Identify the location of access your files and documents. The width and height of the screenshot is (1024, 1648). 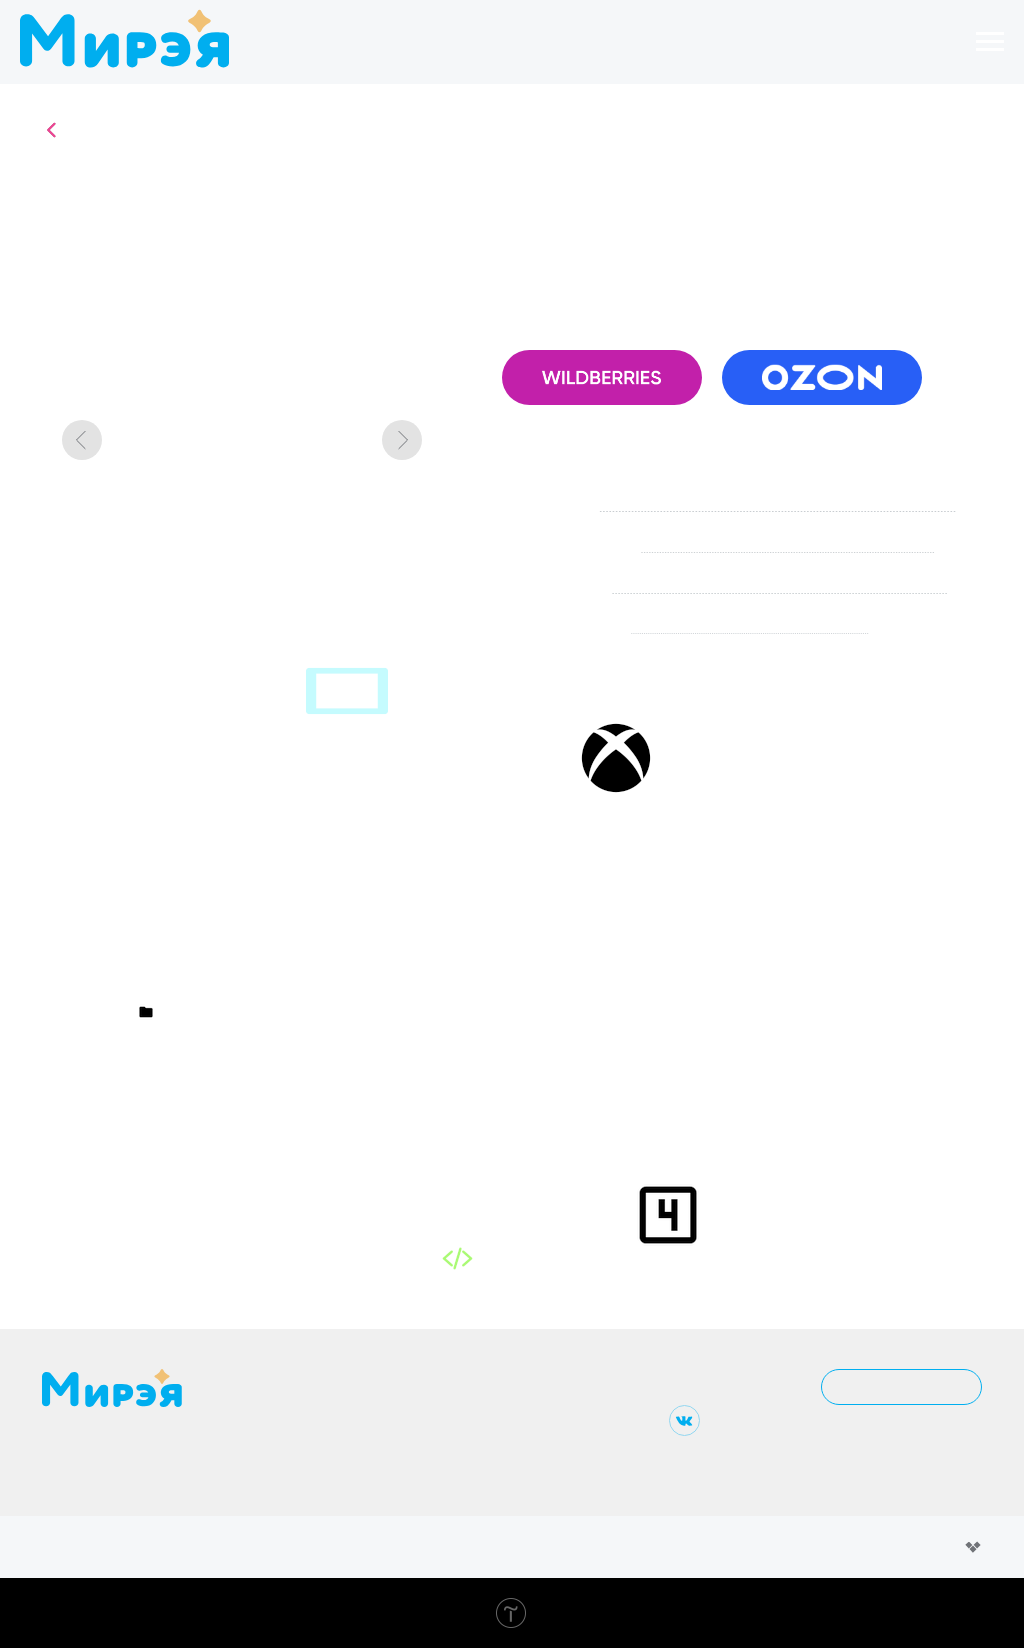
(146, 1012).